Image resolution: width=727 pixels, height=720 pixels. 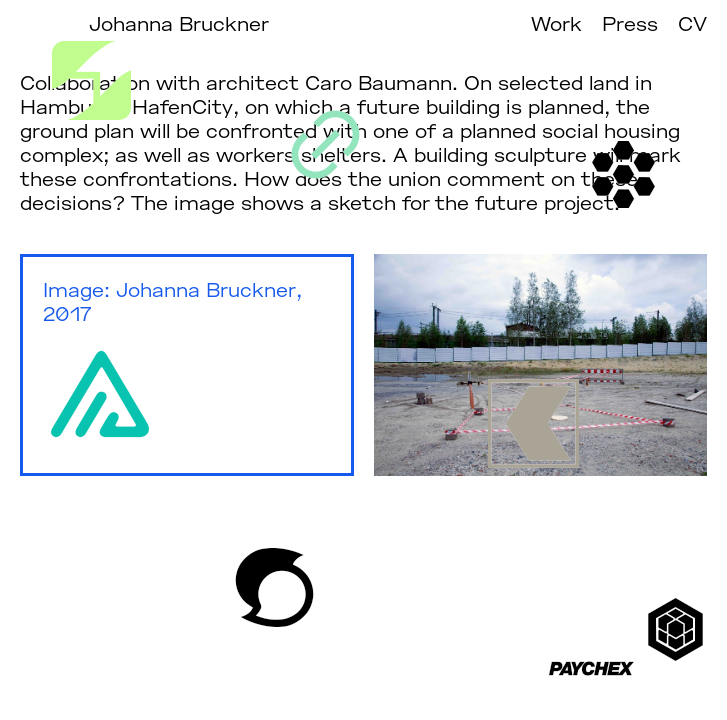 What do you see at coordinates (591, 668) in the screenshot?
I see `access Paychex payroll services` at bounding box center [591, 668].